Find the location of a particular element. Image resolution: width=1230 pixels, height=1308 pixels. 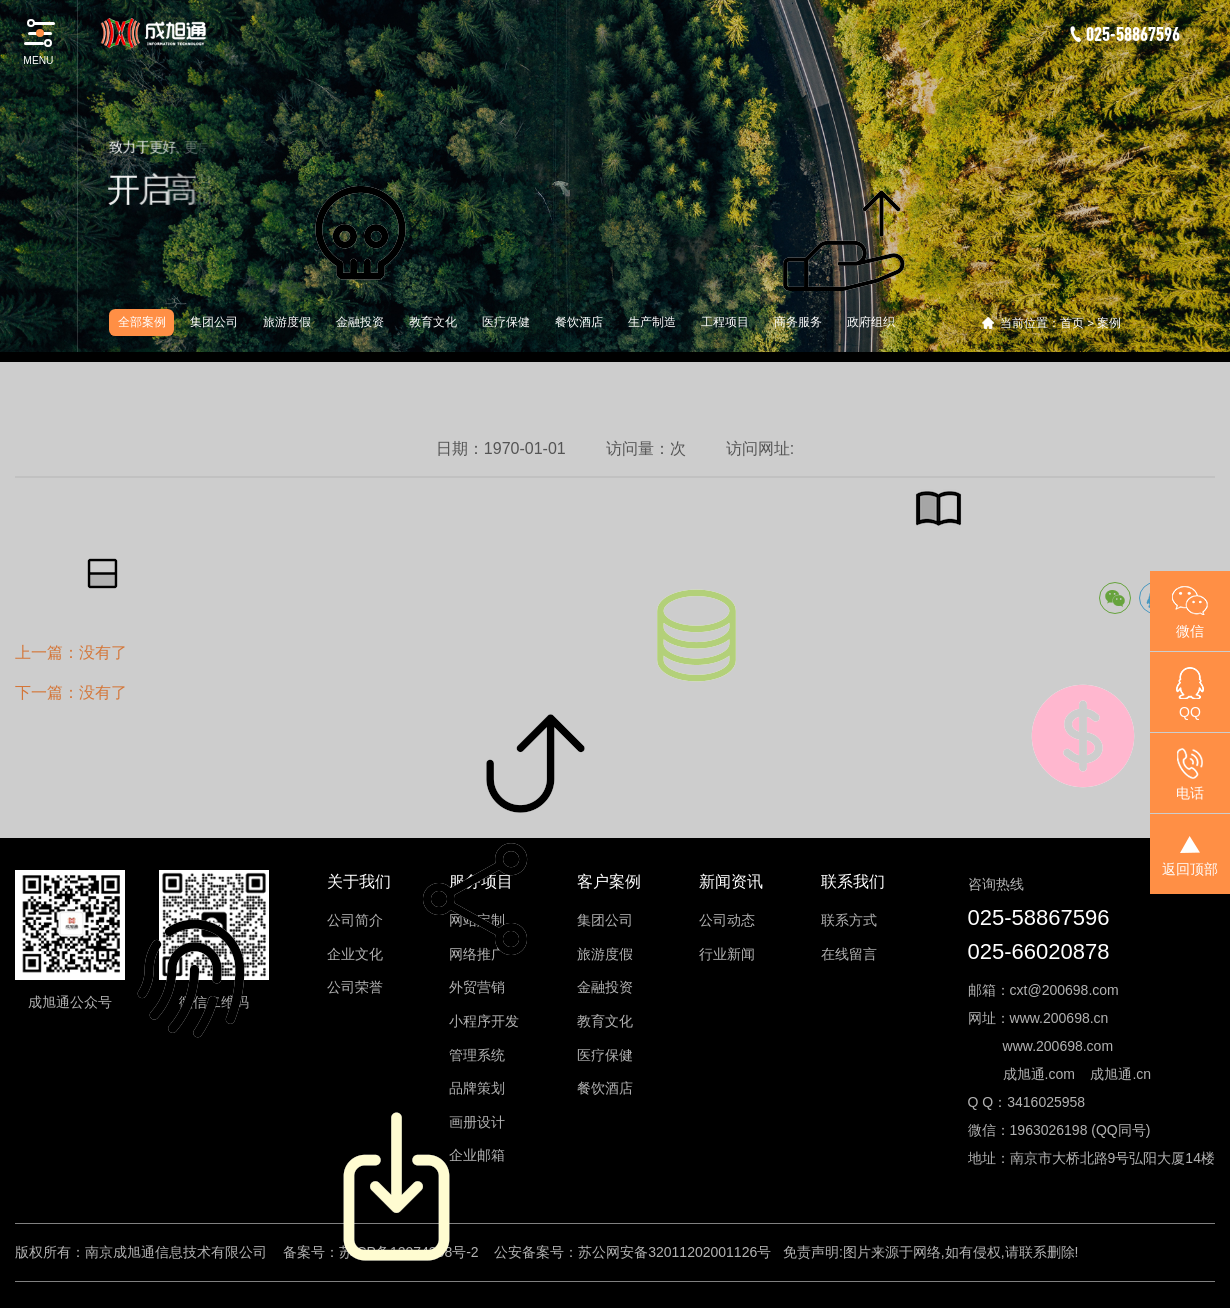

upload or share content manually is located at coordinates (848, 247).